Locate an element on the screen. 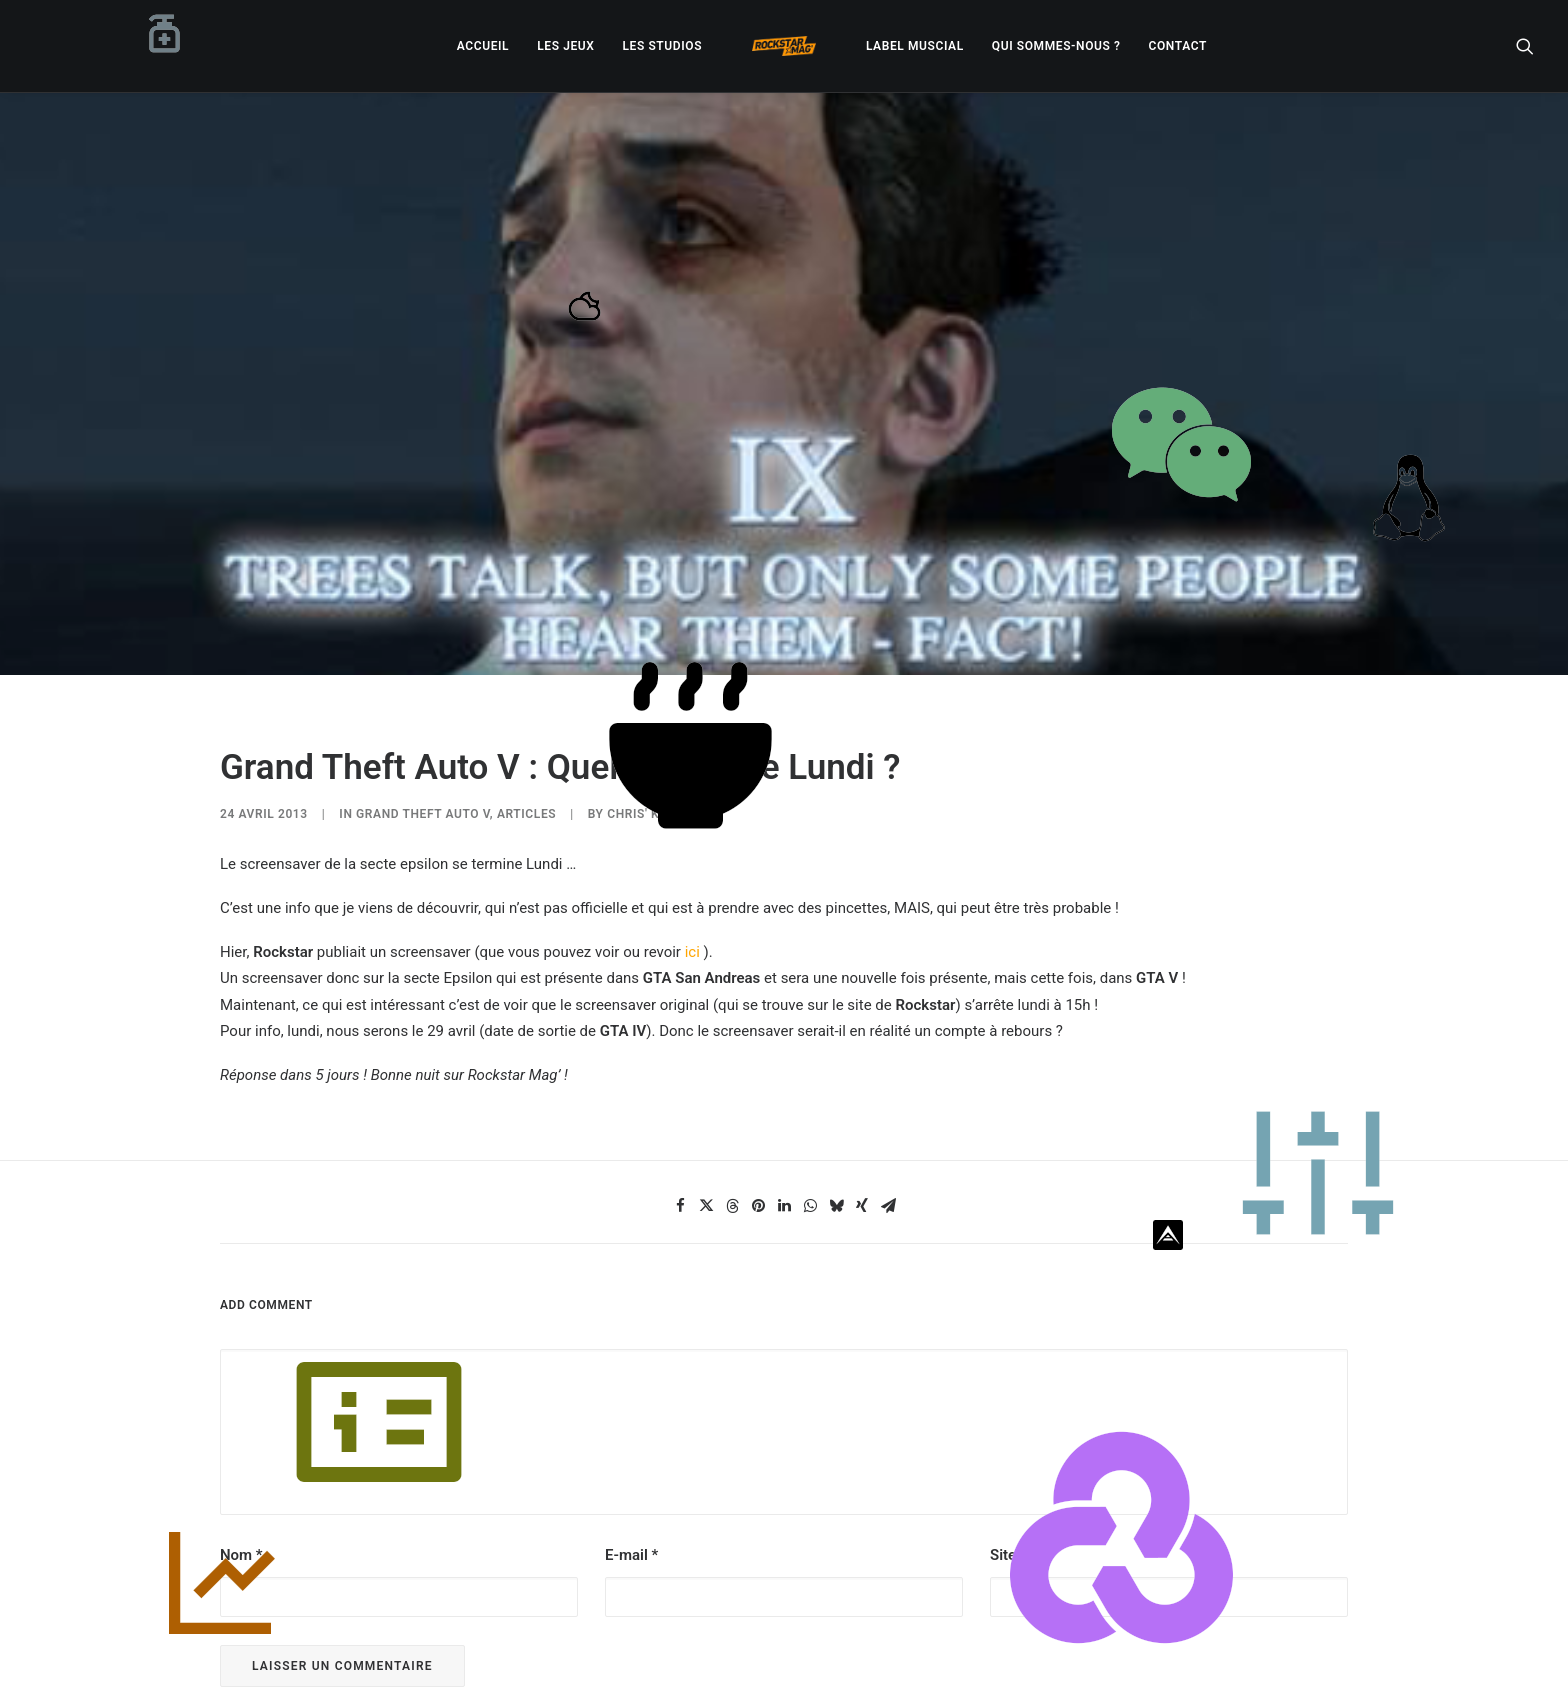  view food or dining options is located at coordinates (690, 755).